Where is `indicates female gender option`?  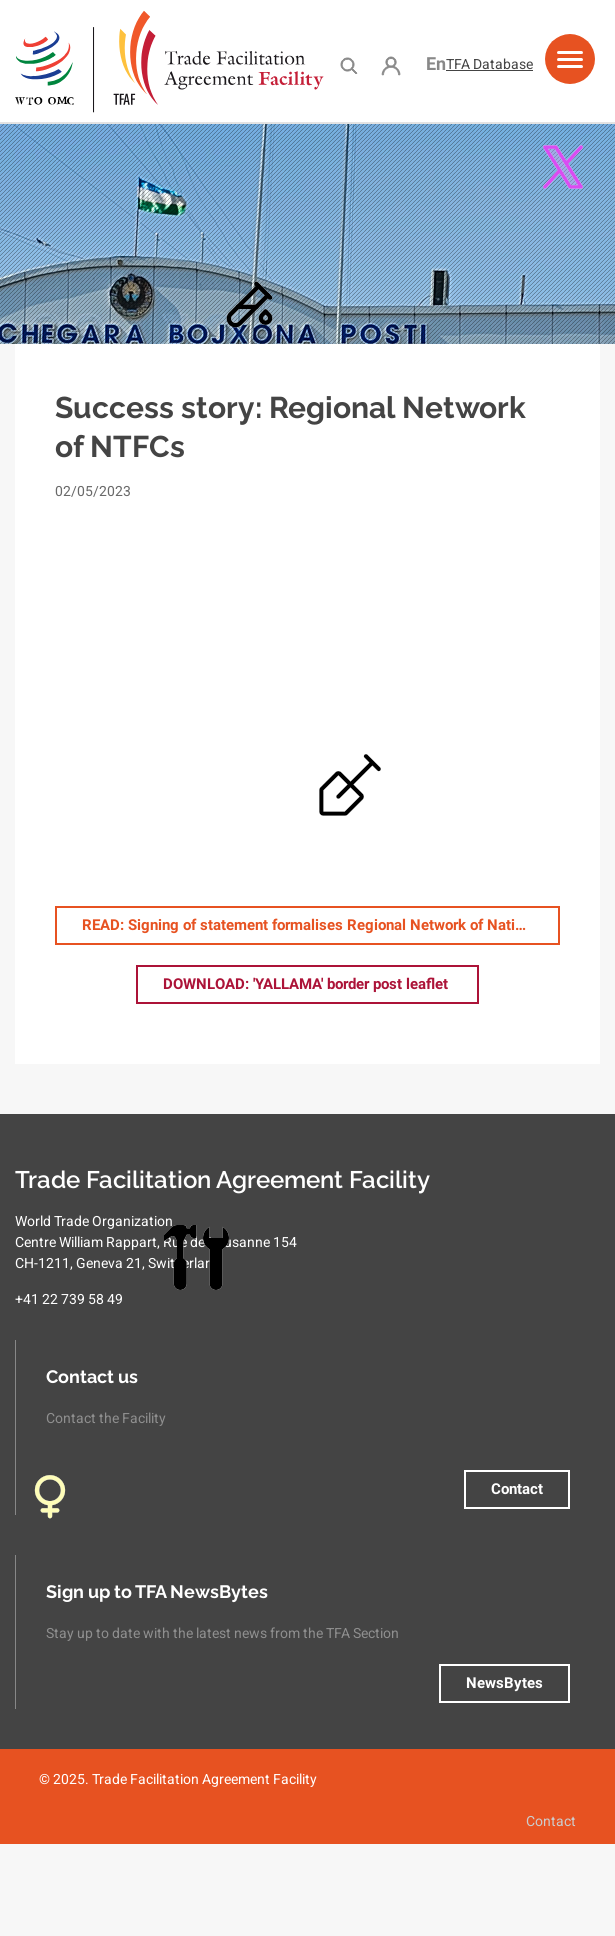 indicates female gender option is located at coordinates (50, 1496).